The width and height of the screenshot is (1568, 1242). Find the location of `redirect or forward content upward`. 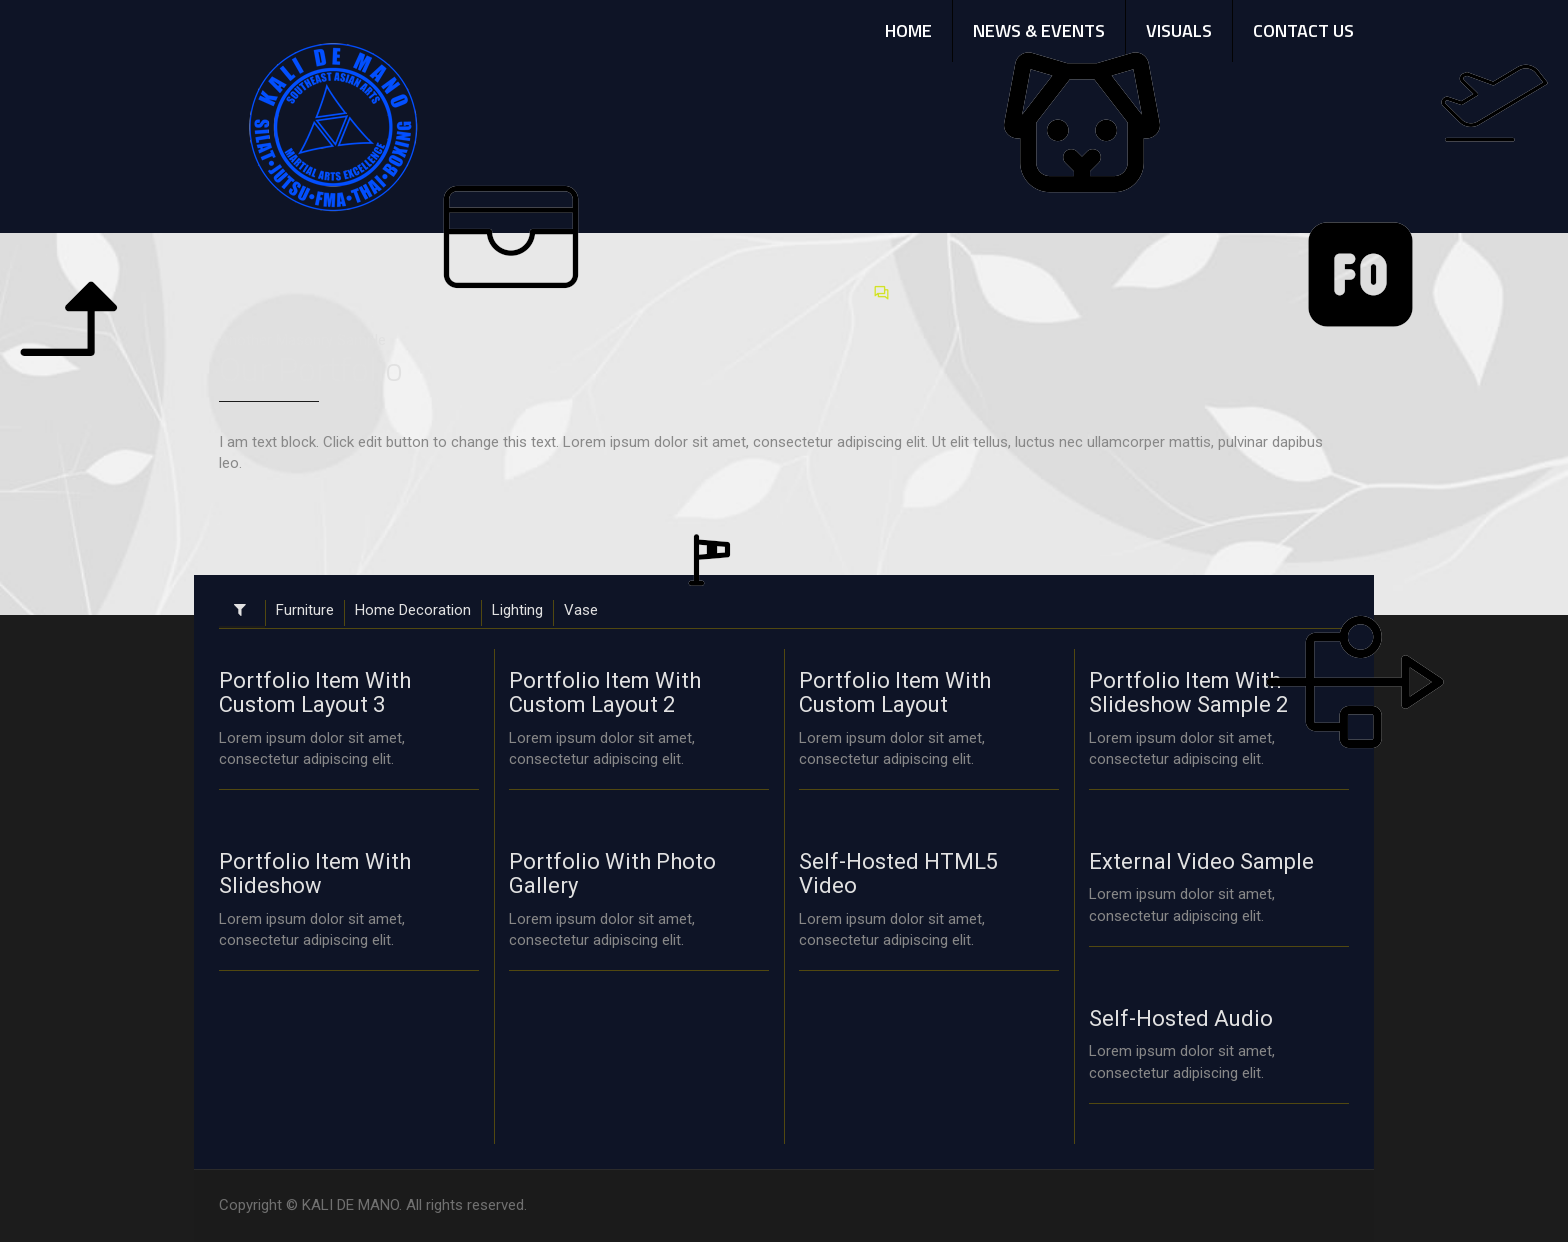

redirect or forward content upward is located at coordinates (72, 322).